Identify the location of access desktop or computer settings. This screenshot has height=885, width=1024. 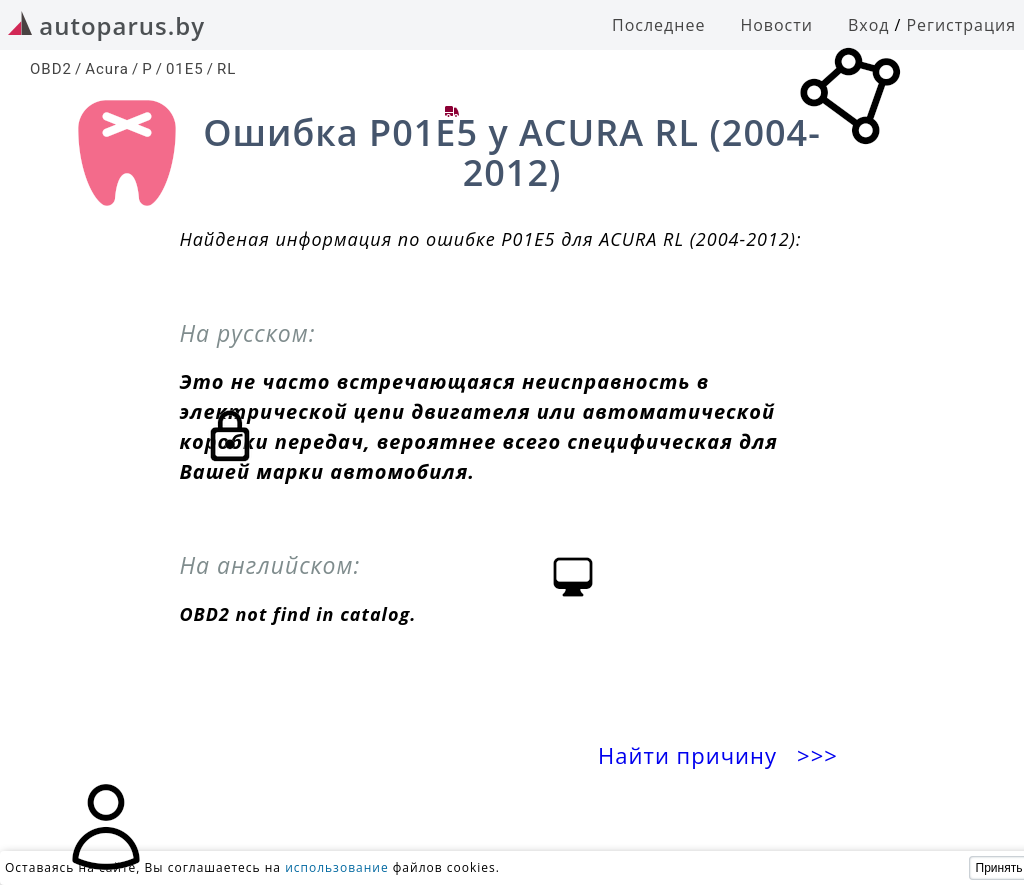
(573, 577).